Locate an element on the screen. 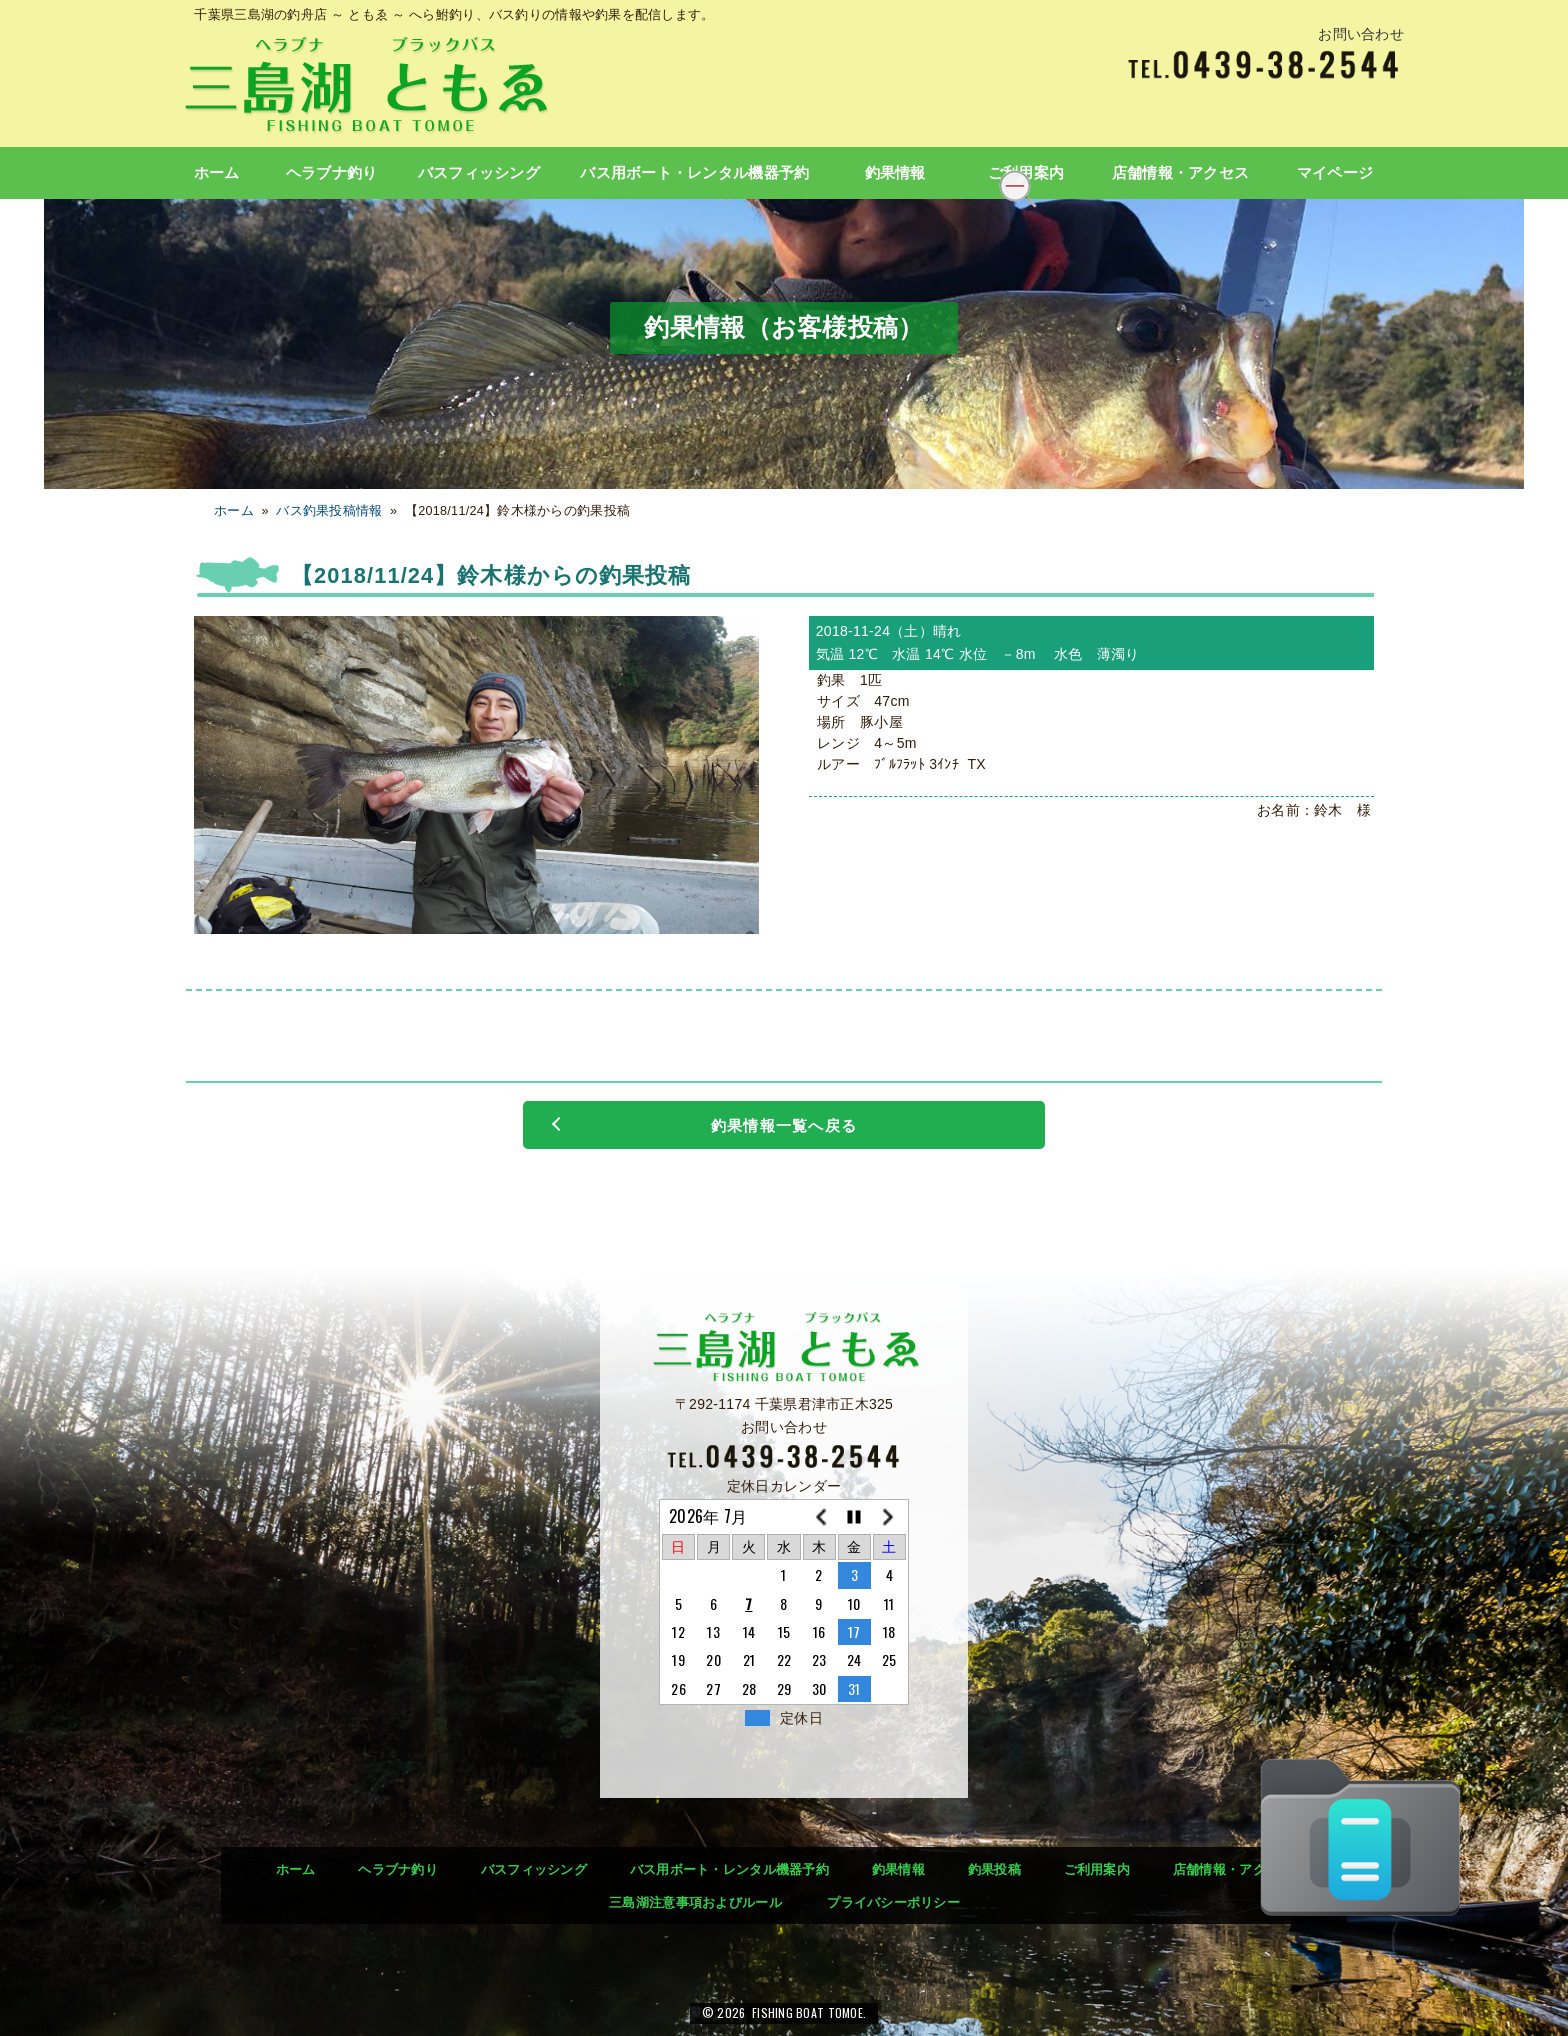 The height and width of the screenshot is (2036, 1568). open Hyper-V virtual machine files folder is located at coordinates (1359, 1842).